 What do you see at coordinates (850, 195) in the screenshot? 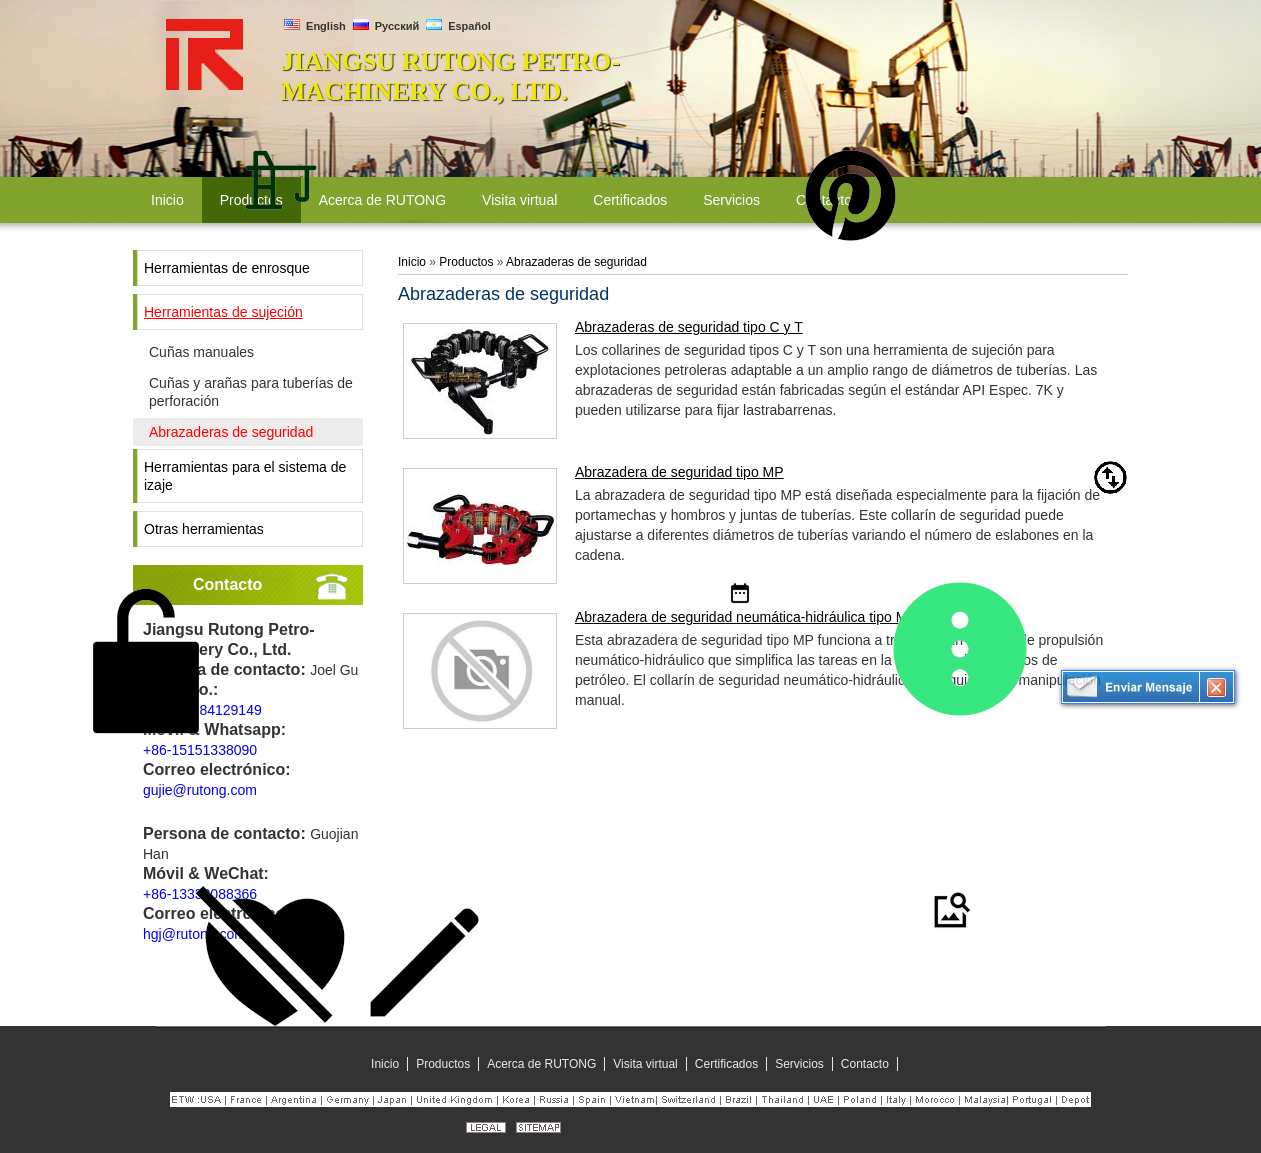
I see `open Pinterest app` at bounding box center [850, 195].